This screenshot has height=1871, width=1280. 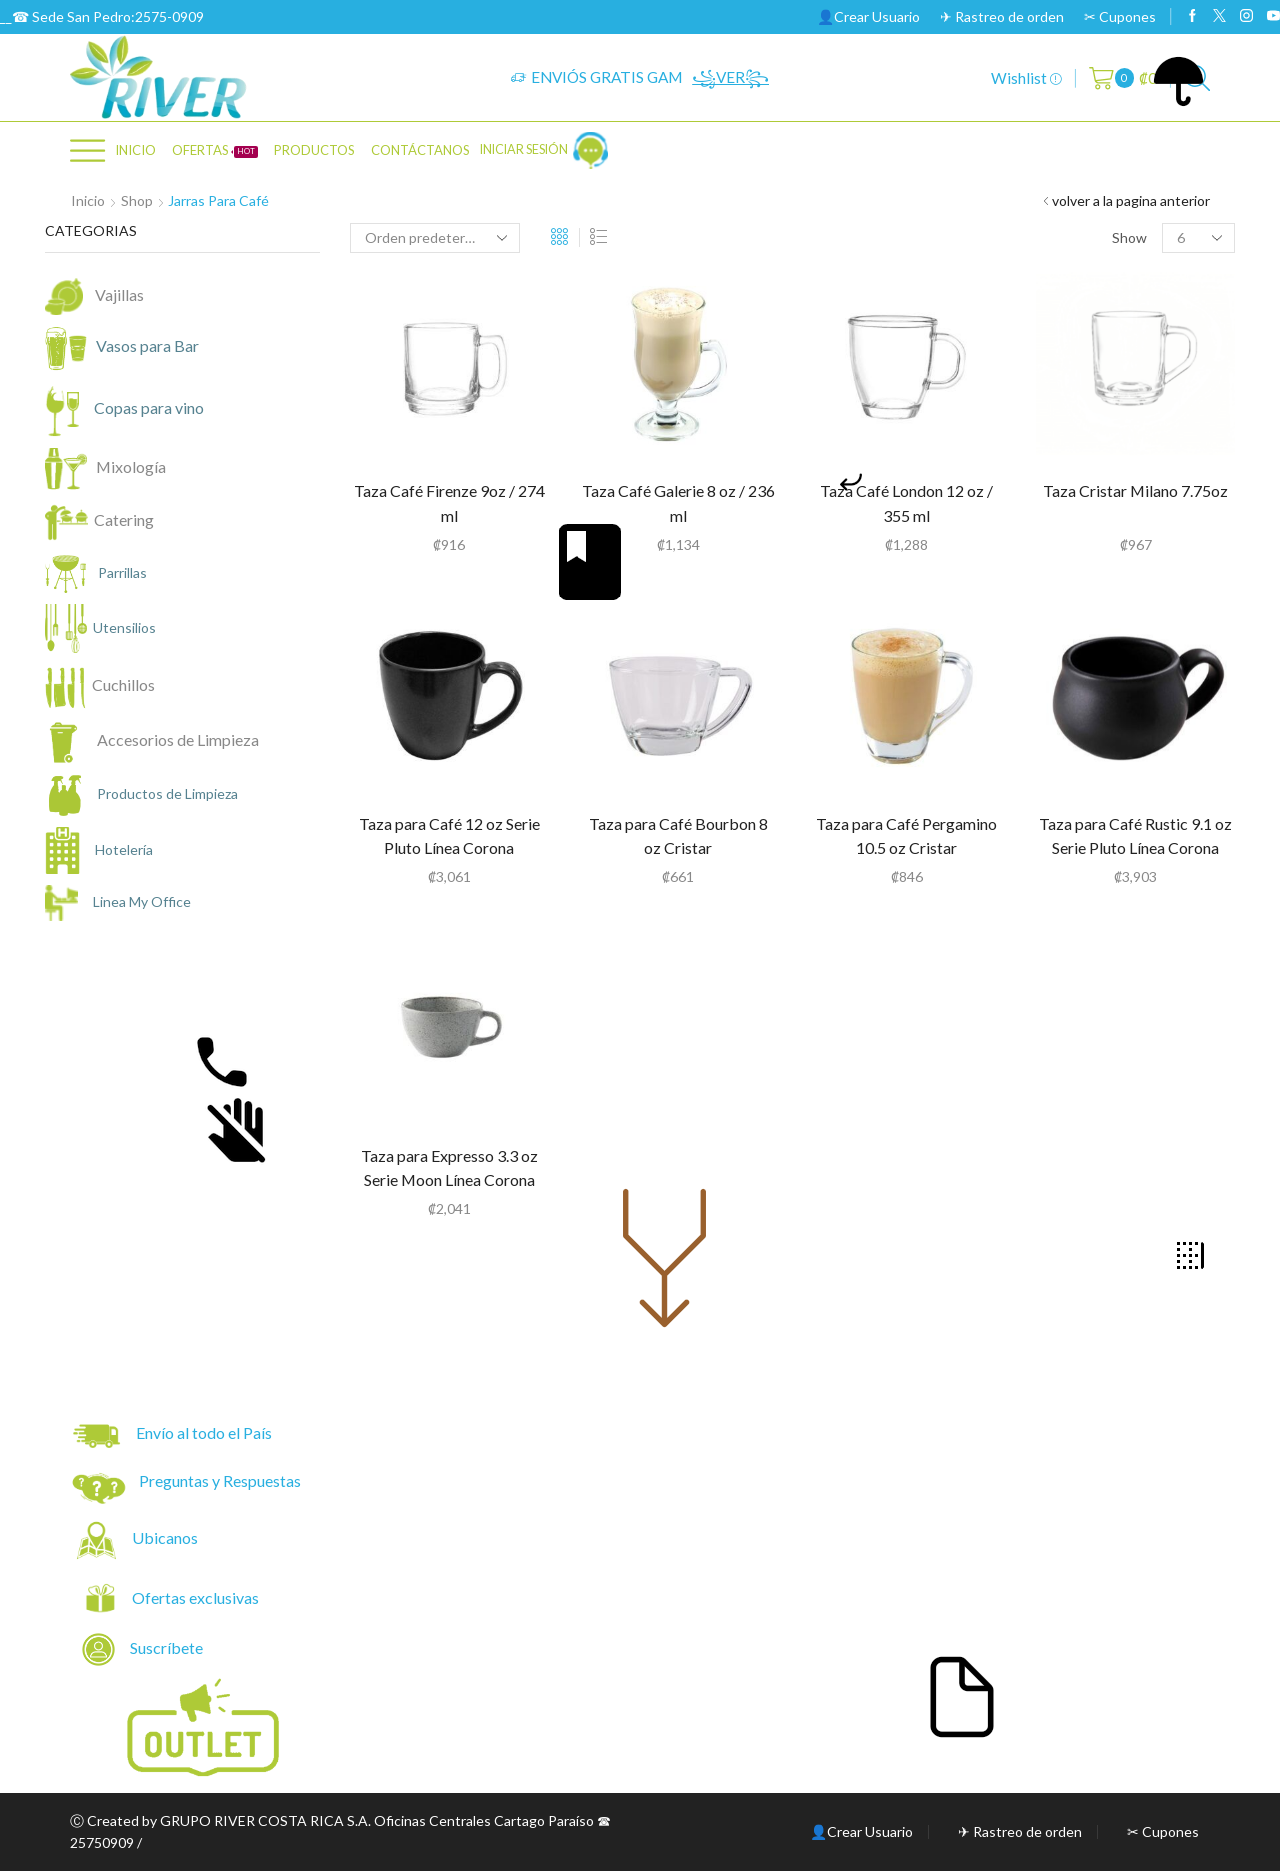 What do you see at coordinates (222, 1062) in the screenshot?
I see `make a phone call` at bounding box center [222, 1062].